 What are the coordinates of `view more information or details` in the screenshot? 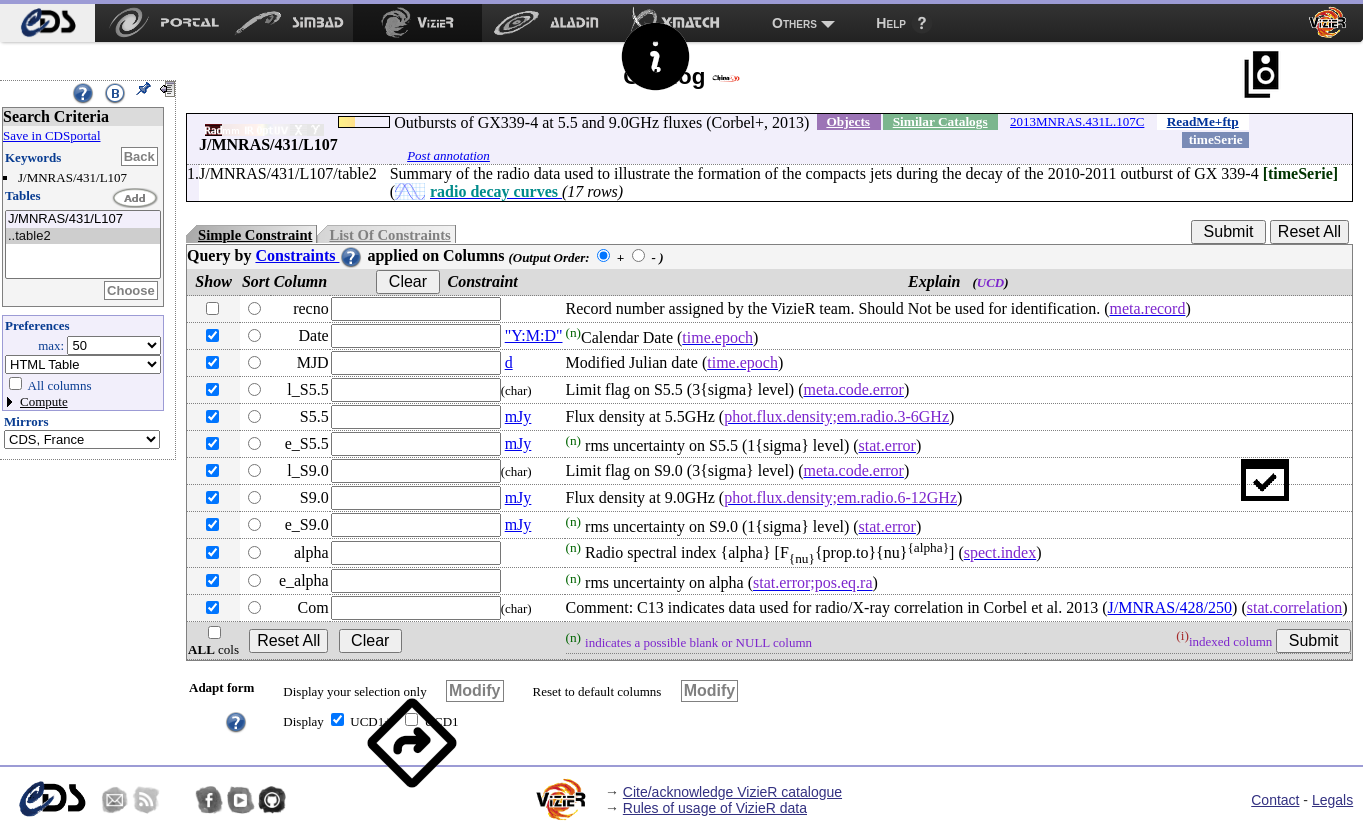 It's located at (655, 56).